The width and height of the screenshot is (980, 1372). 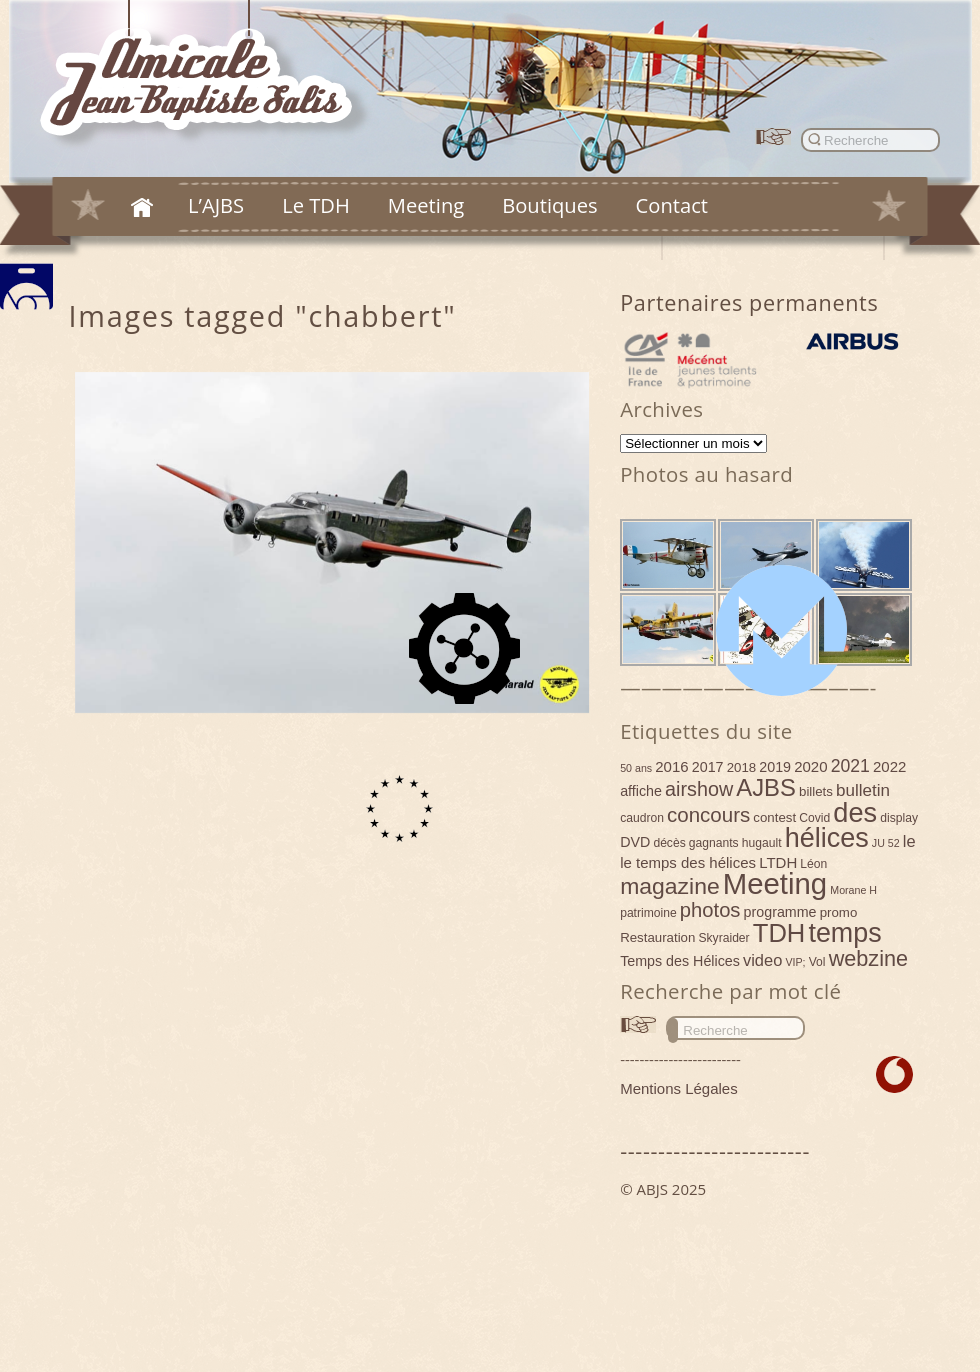 What do you see at coordinates (464, 648) in the screenshot?
I see `SVGO tool or SVG optimization settings` at bounding box center [464, 648].